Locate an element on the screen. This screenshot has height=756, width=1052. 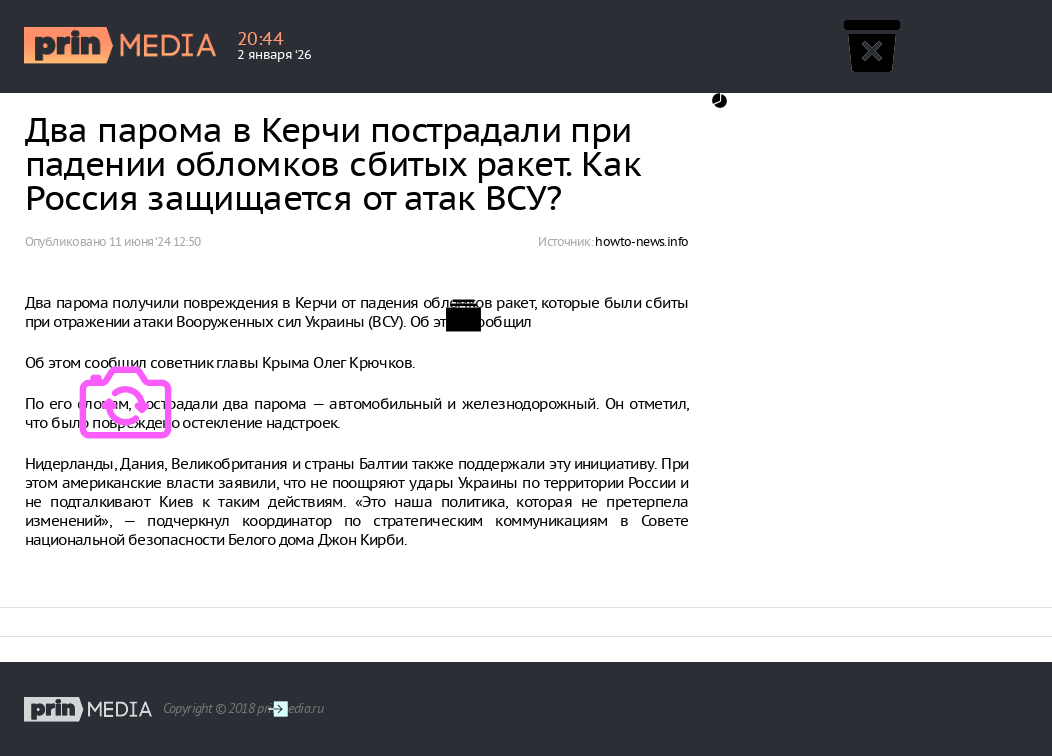
view your photo albums is located at coordinates (463, 315).